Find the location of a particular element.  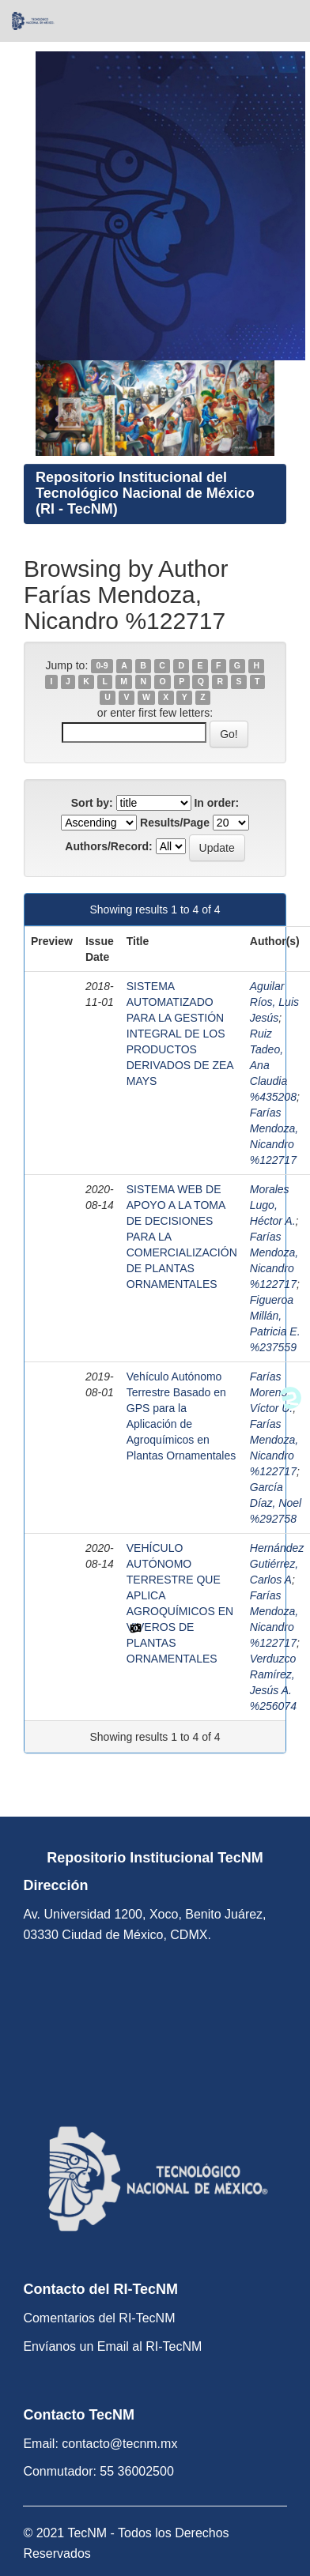

resolving brand logo is located at coordinates (290, 1398).